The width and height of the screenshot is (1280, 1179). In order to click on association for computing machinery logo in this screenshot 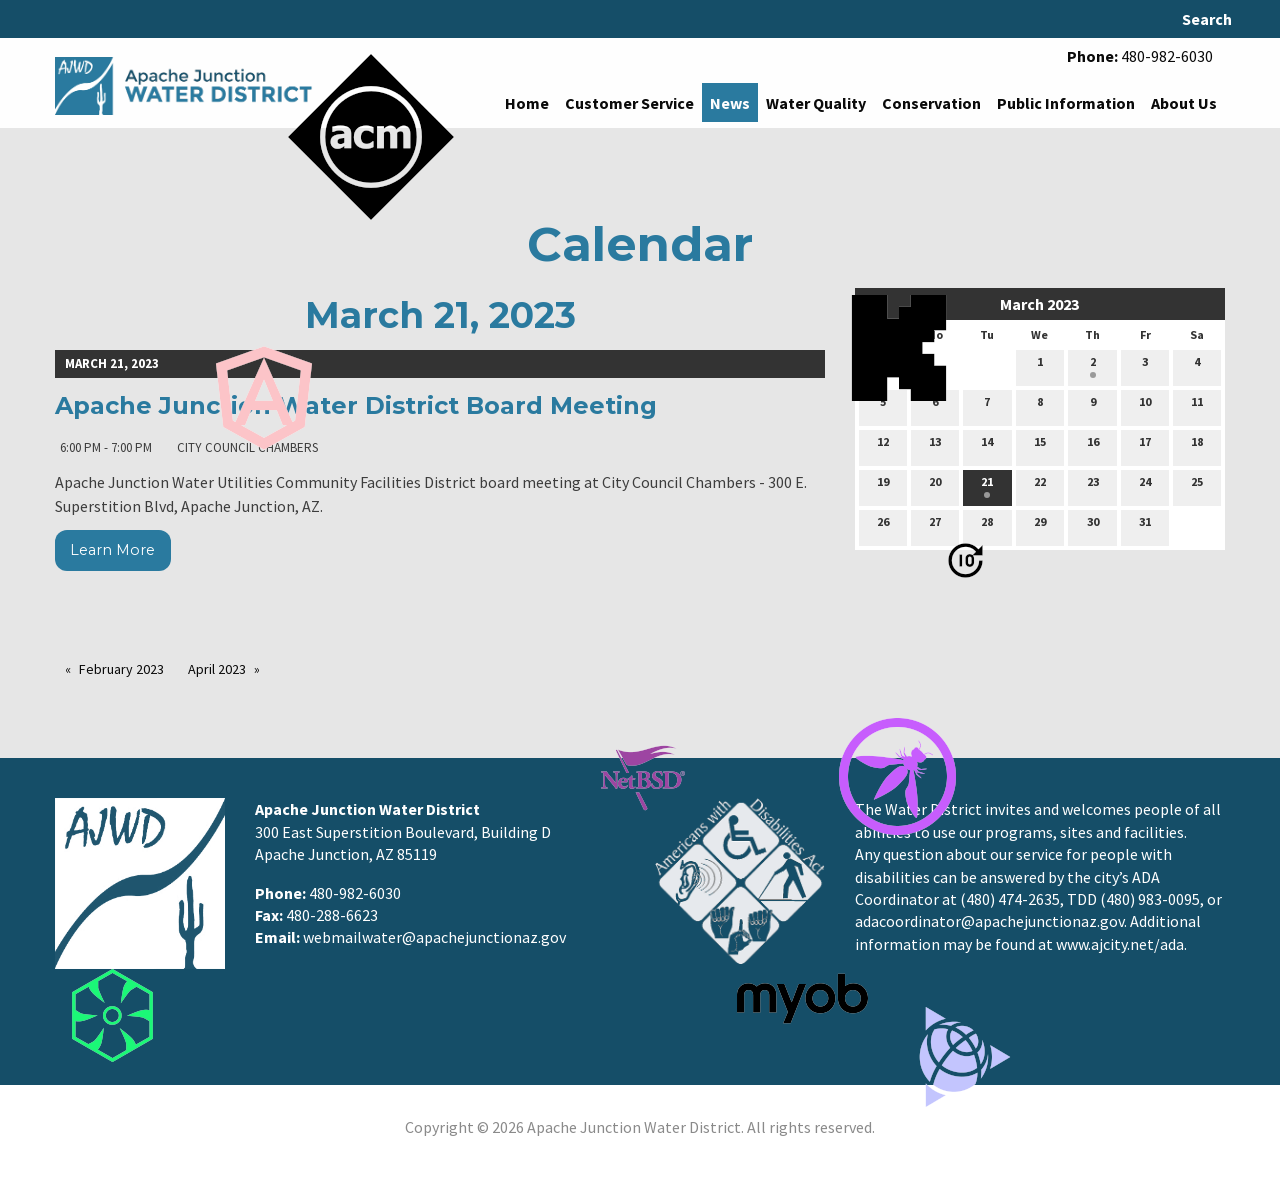, I will do `click(371, 137)`.